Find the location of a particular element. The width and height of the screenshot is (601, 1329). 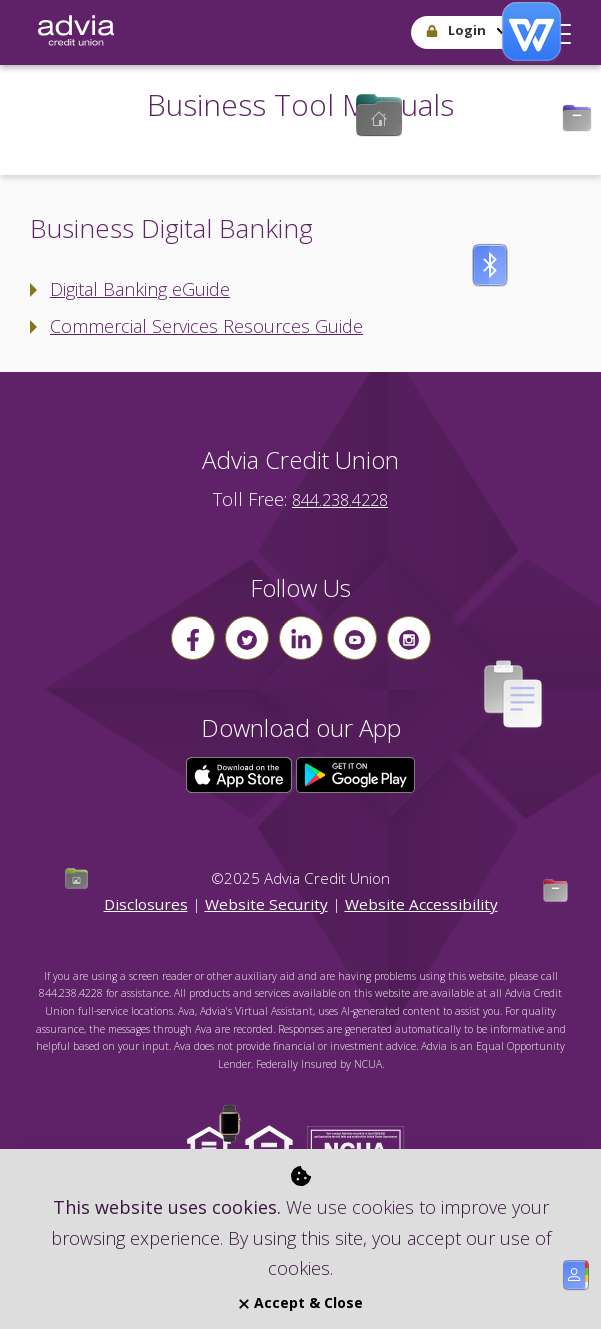

open the file manager application is located at coordinates (577, 118).